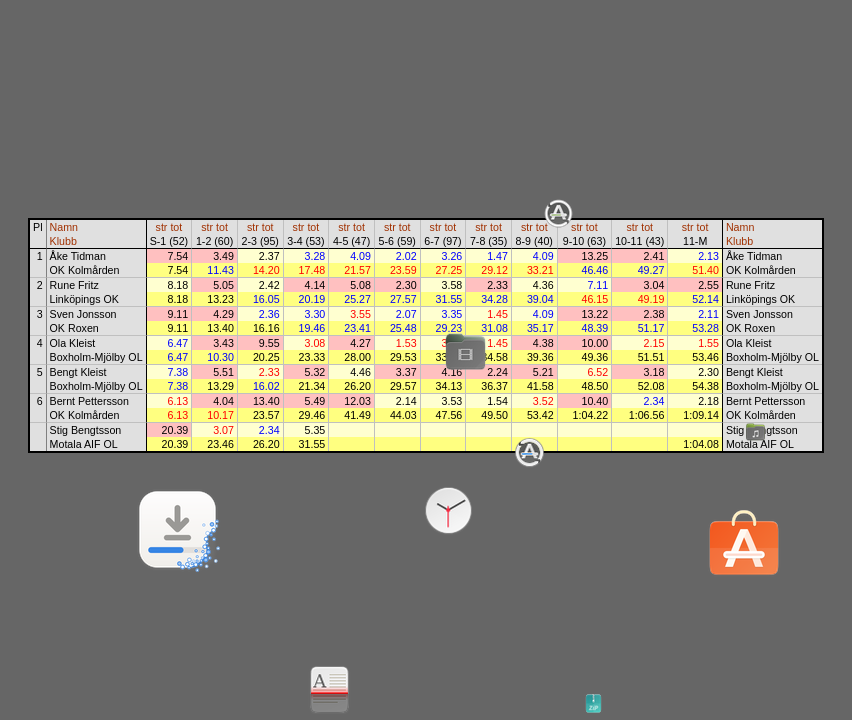  I want to click on open your videos folder, so click(465, 351).